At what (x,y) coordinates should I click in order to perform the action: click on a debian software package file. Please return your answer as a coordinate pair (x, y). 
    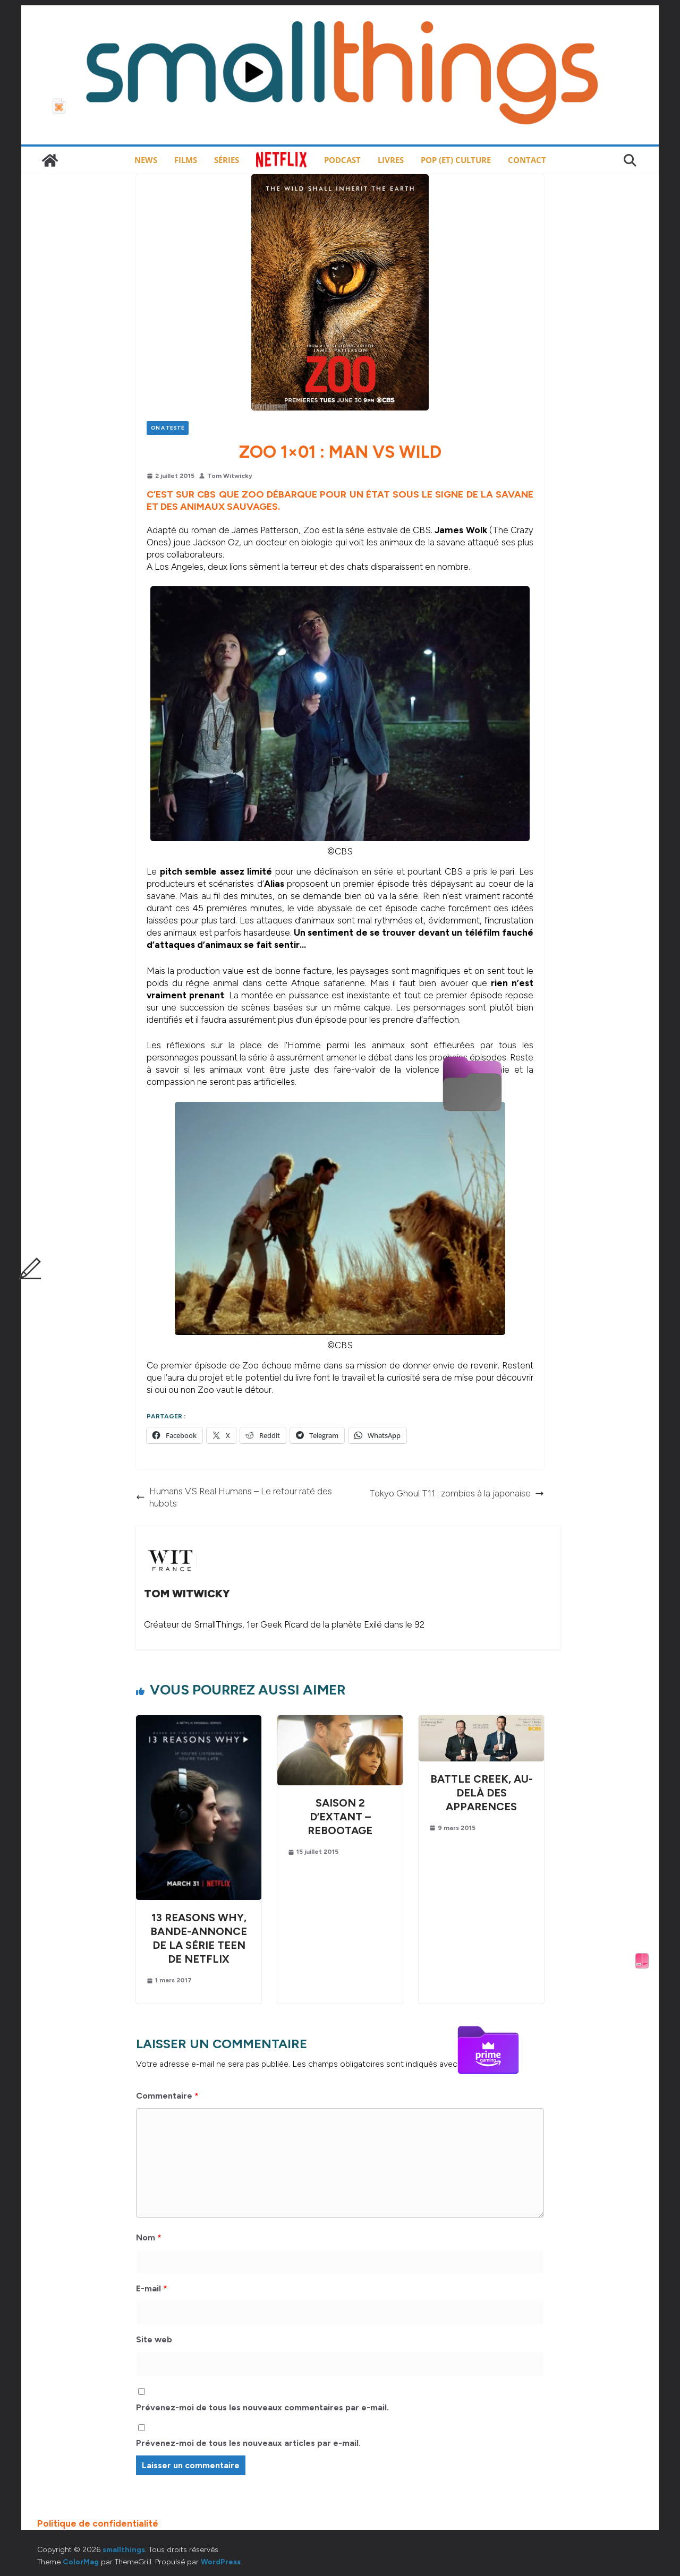
    Looking at the image, I should click on (642, 1961).